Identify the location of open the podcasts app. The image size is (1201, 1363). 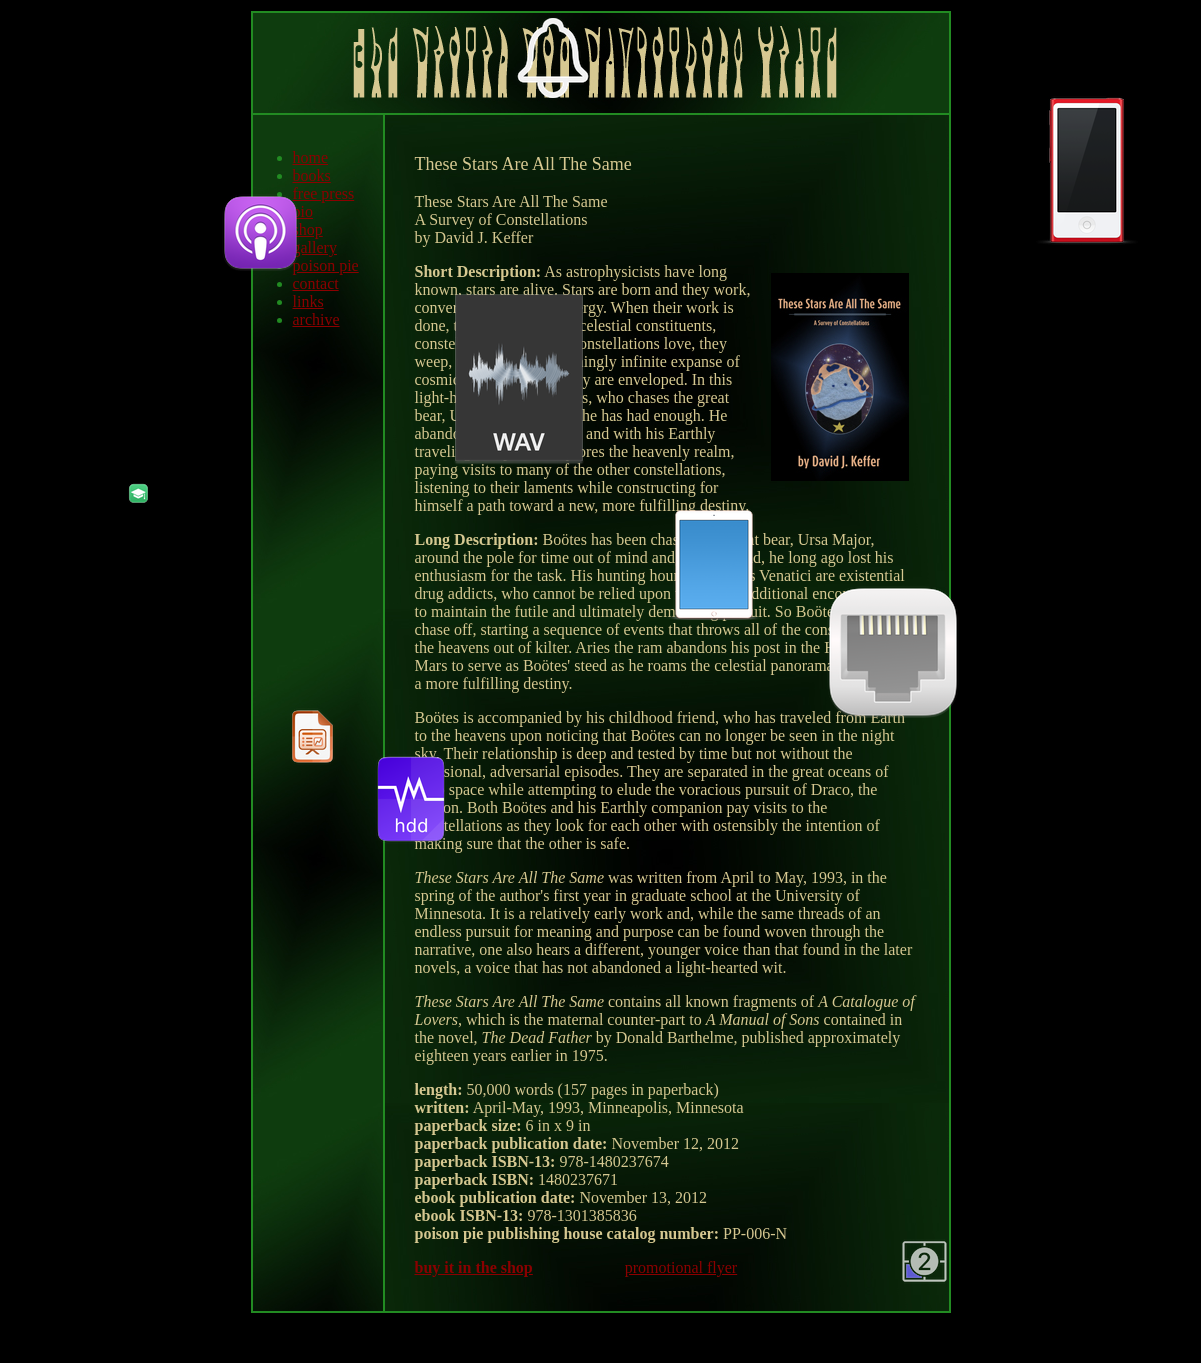
(260, 232).